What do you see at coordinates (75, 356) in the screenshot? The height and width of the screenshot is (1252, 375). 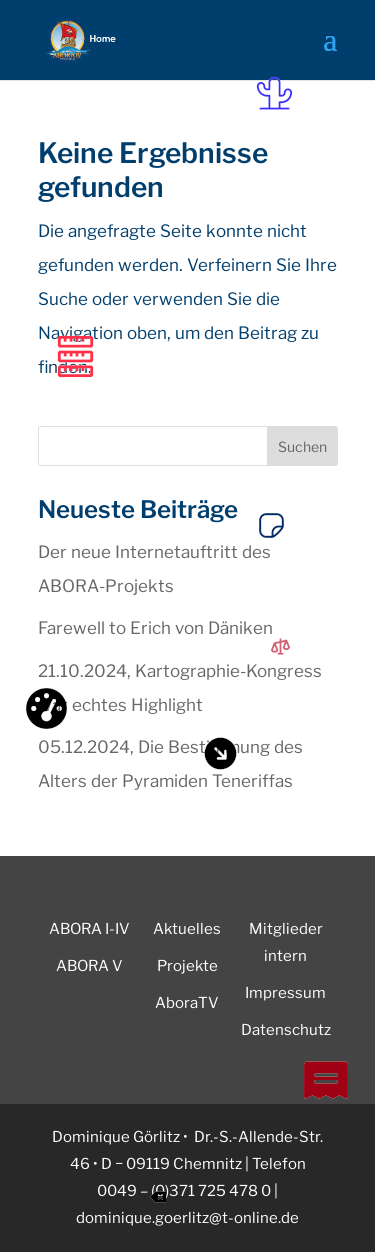 I see `access server settings or configuration` at bounding box center [75, 356].